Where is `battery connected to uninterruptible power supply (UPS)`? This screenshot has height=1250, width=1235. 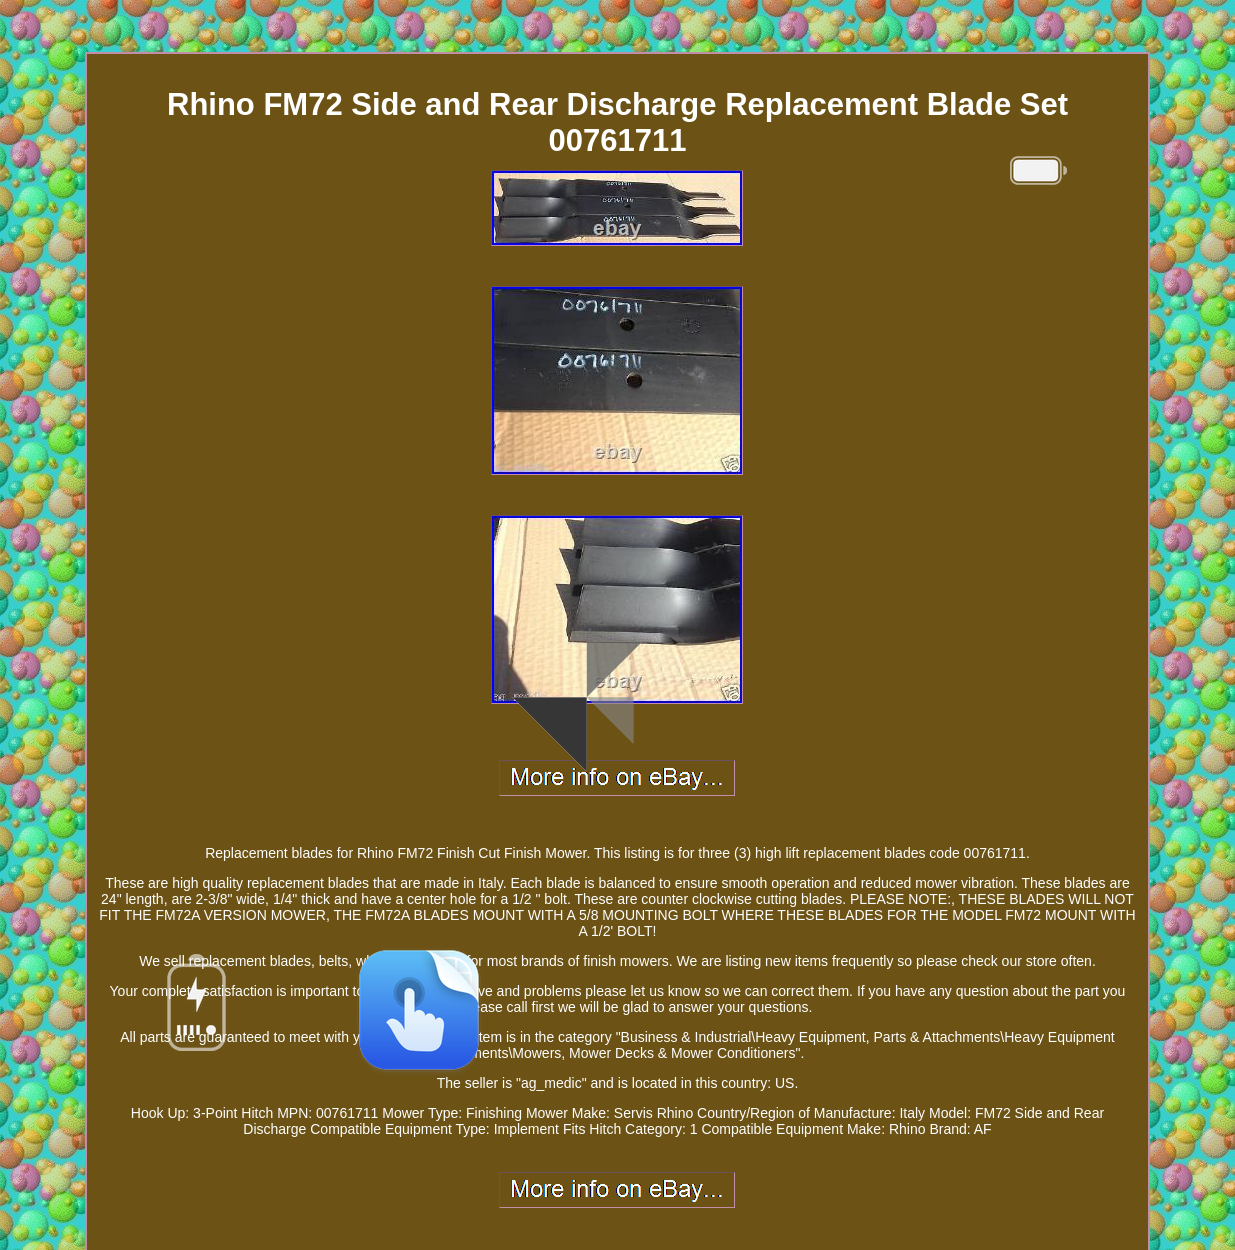 battery connected to uninterruptible power supply (UPS) is located at coordinates (196, 1002).